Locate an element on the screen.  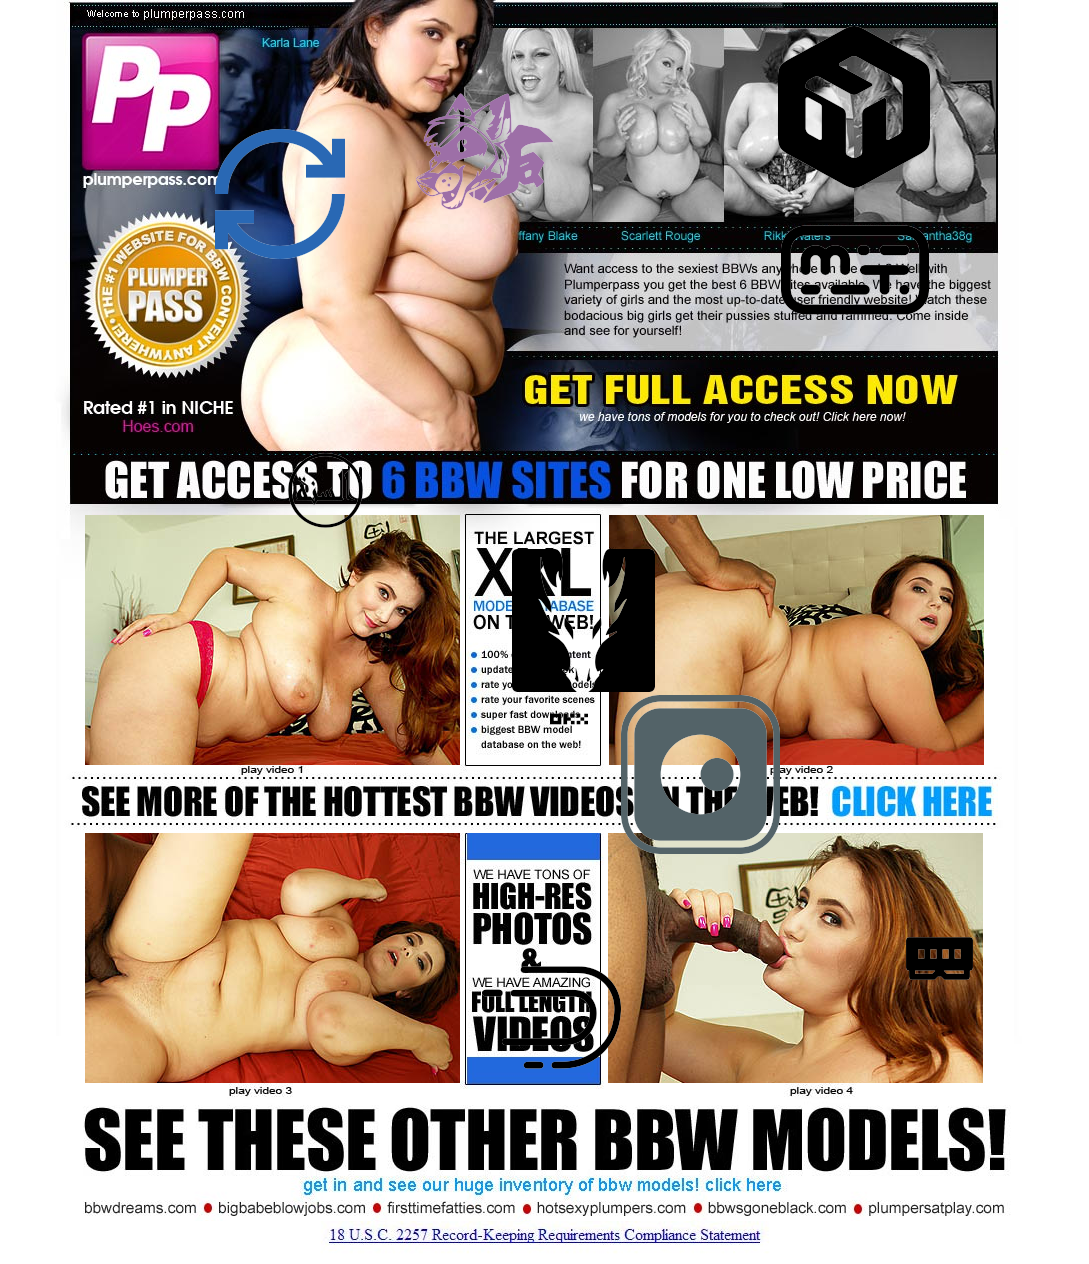
repeat or loop content continuously is located at coordinates (280, 194).